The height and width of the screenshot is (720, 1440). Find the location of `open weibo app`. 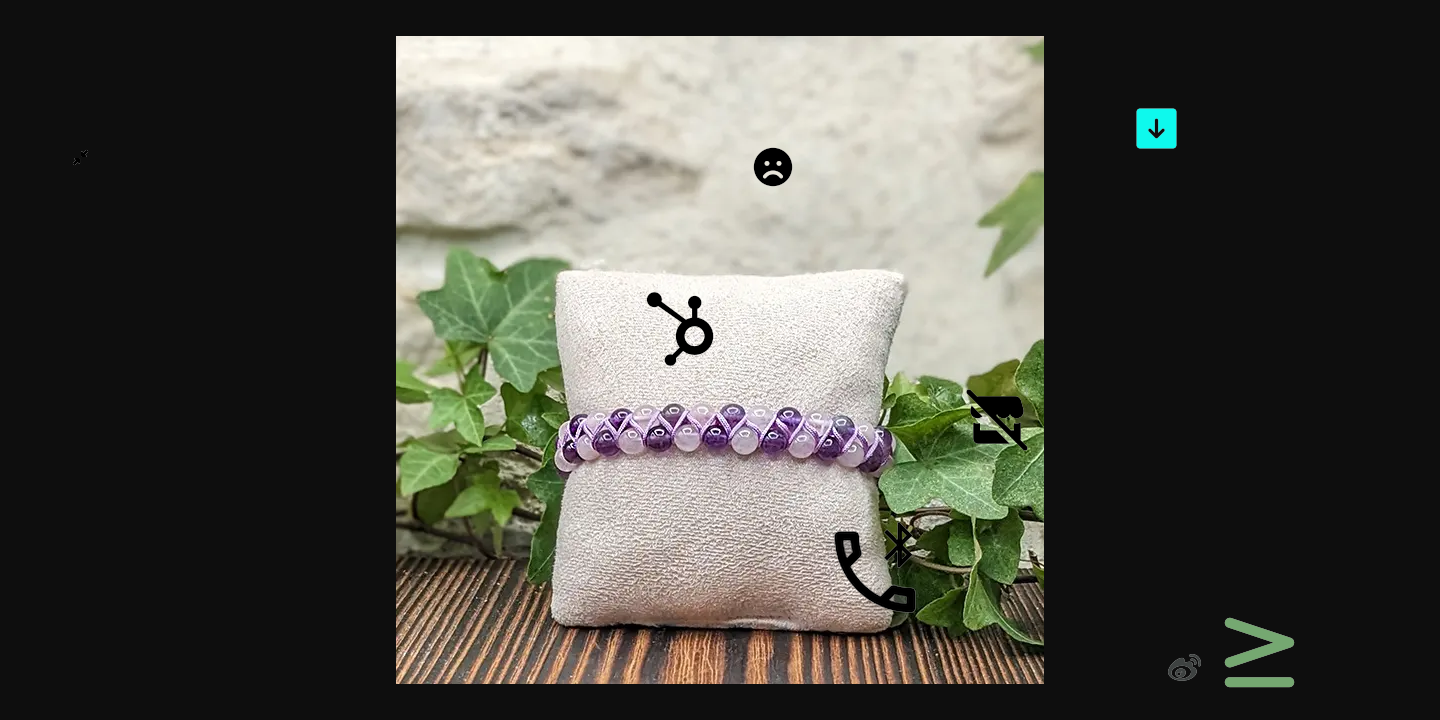

open weibo app is located at coordinates (1184, 668).